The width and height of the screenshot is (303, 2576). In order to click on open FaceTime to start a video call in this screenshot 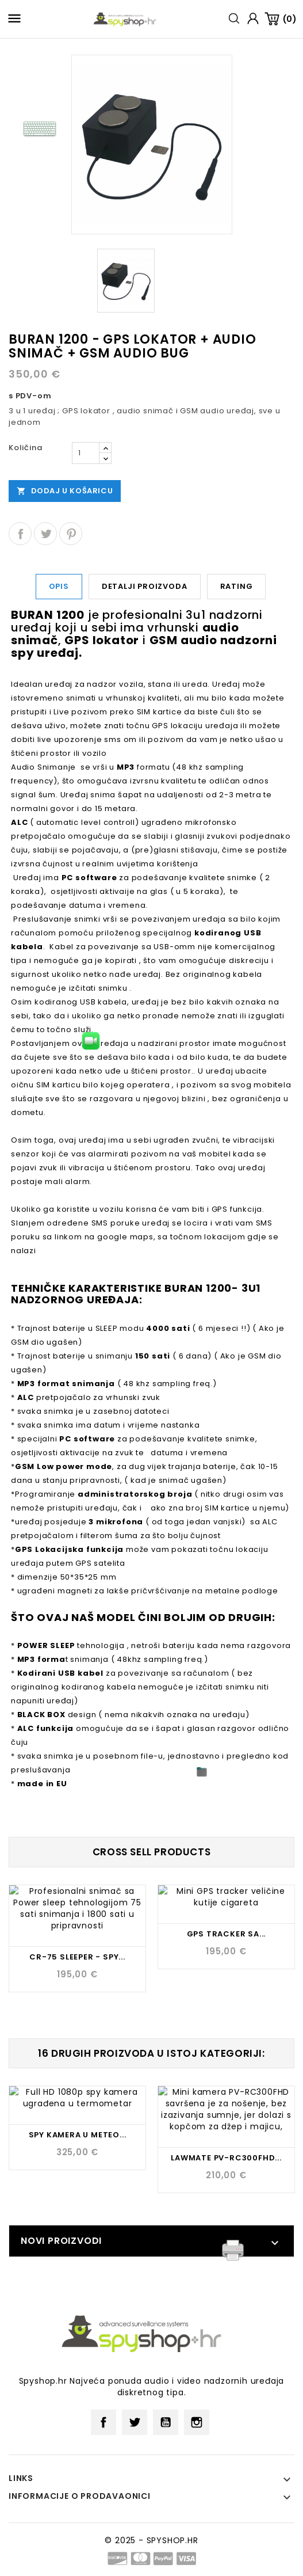, I will do `click(91, 1041)`.